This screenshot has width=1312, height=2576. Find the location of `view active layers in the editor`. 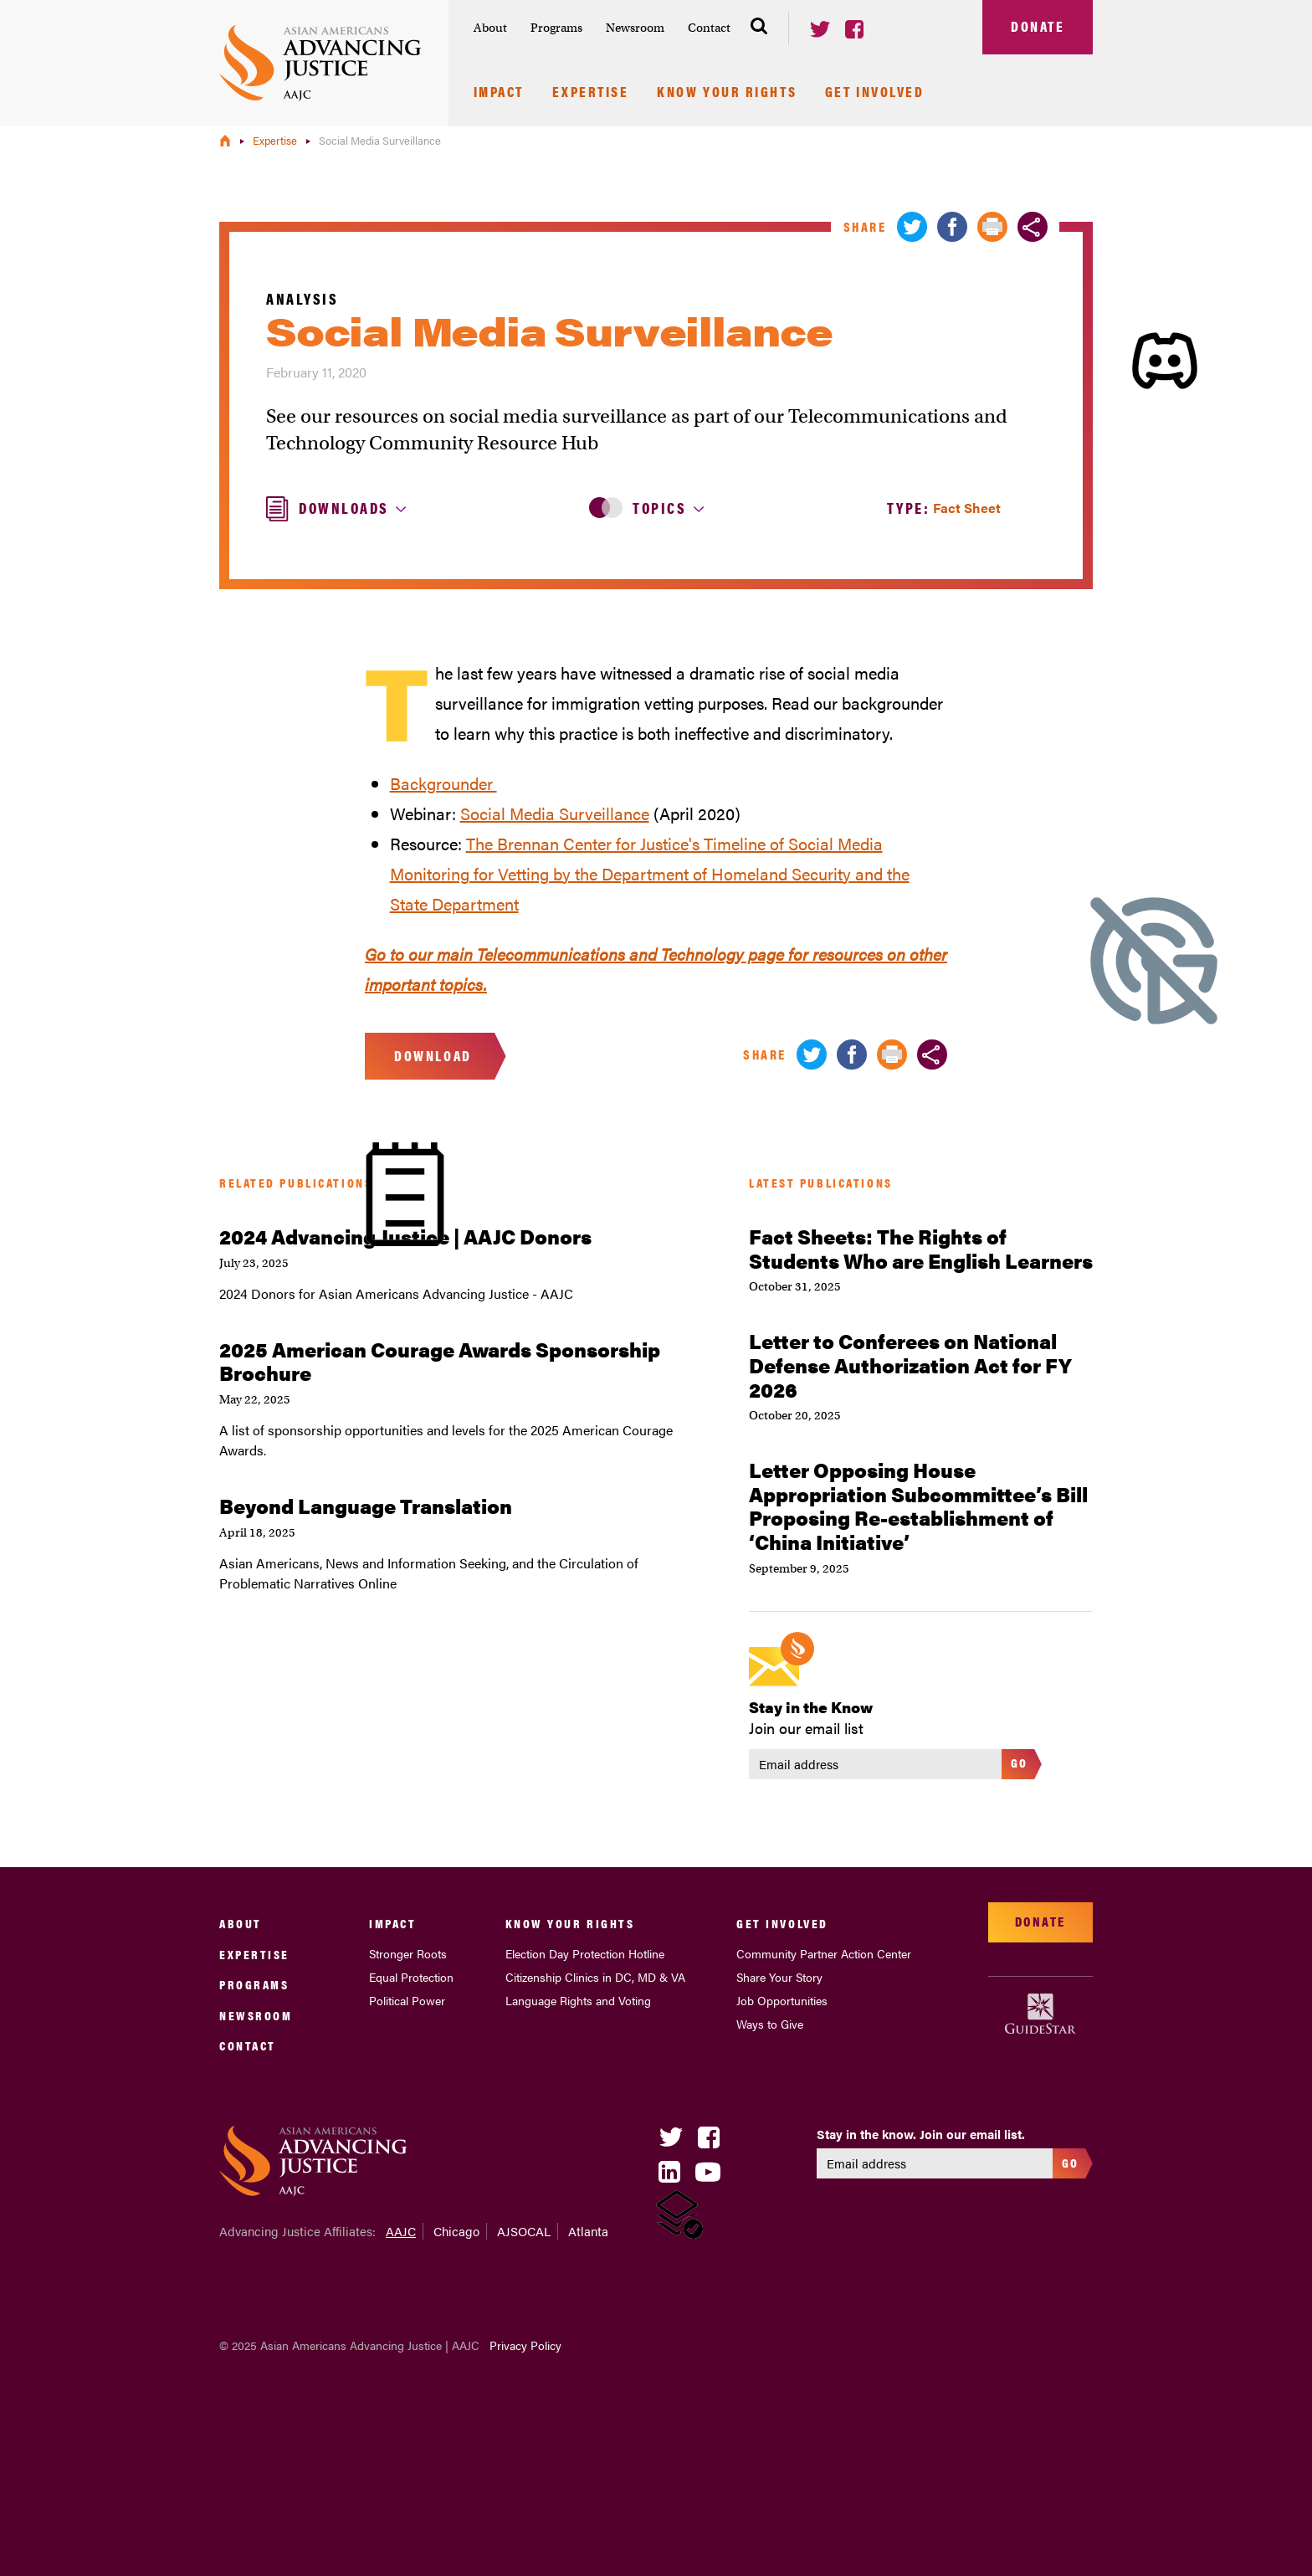

view active layers in the editor is located at coordinates (677, 2213).